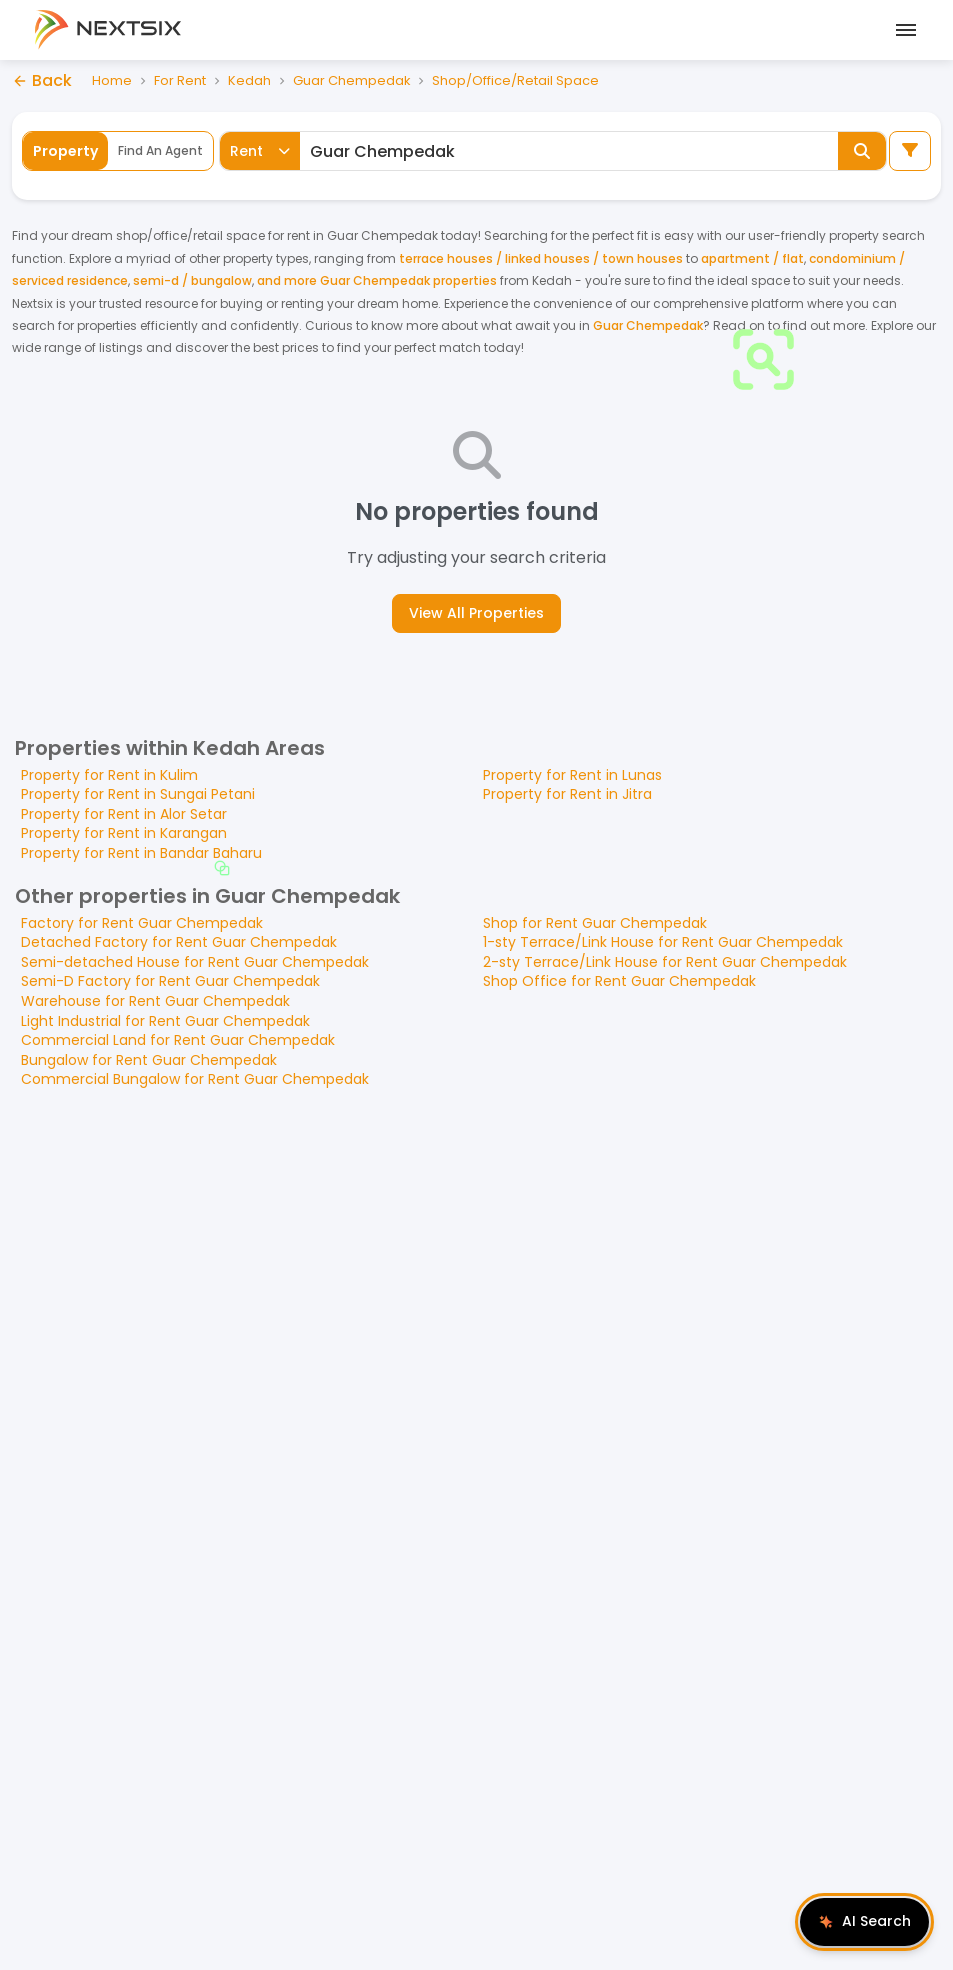 This screenshot has height=1970, width=953. I want to click on scan or search within a selected area, so click(763, 359).